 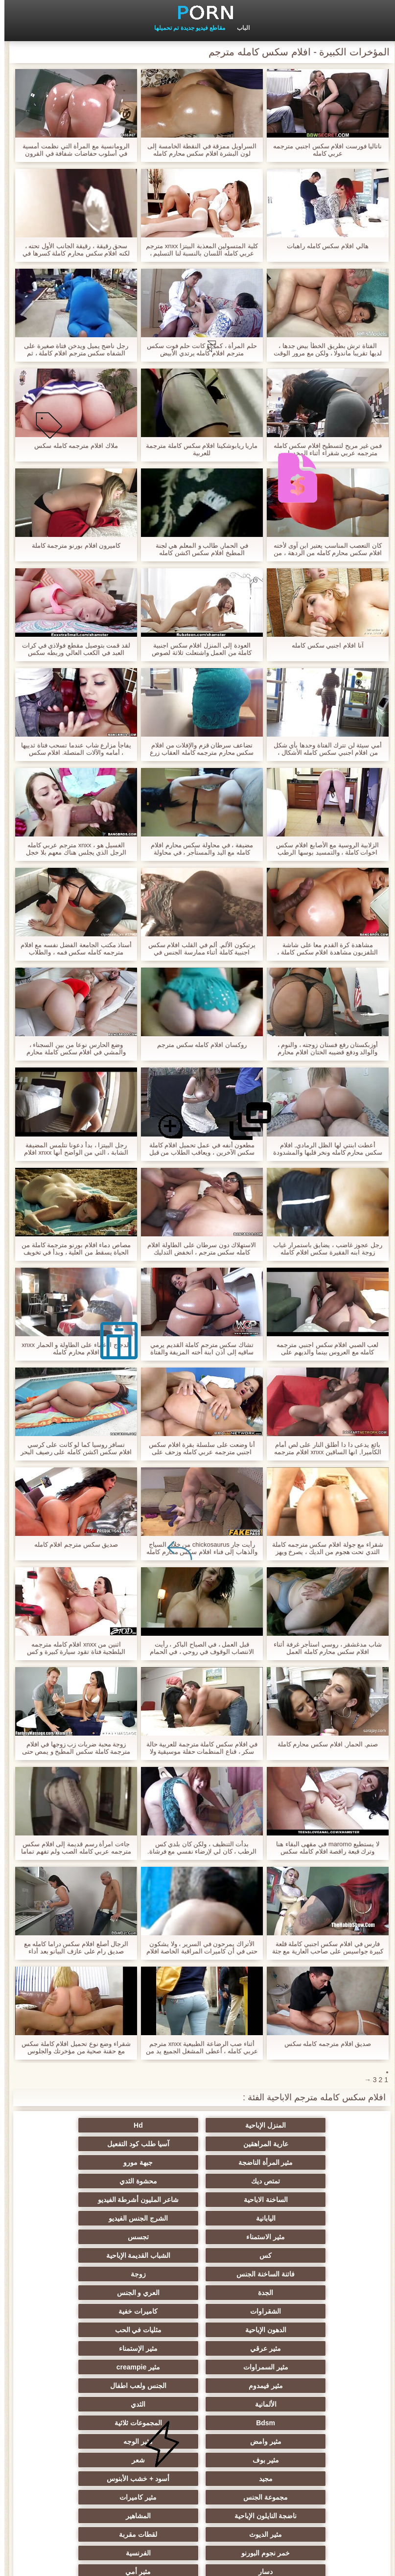 What do you see at coordinates (180, 1551) in the screenshot?
I see `reply to a message` at bounding box center [180, 1551].